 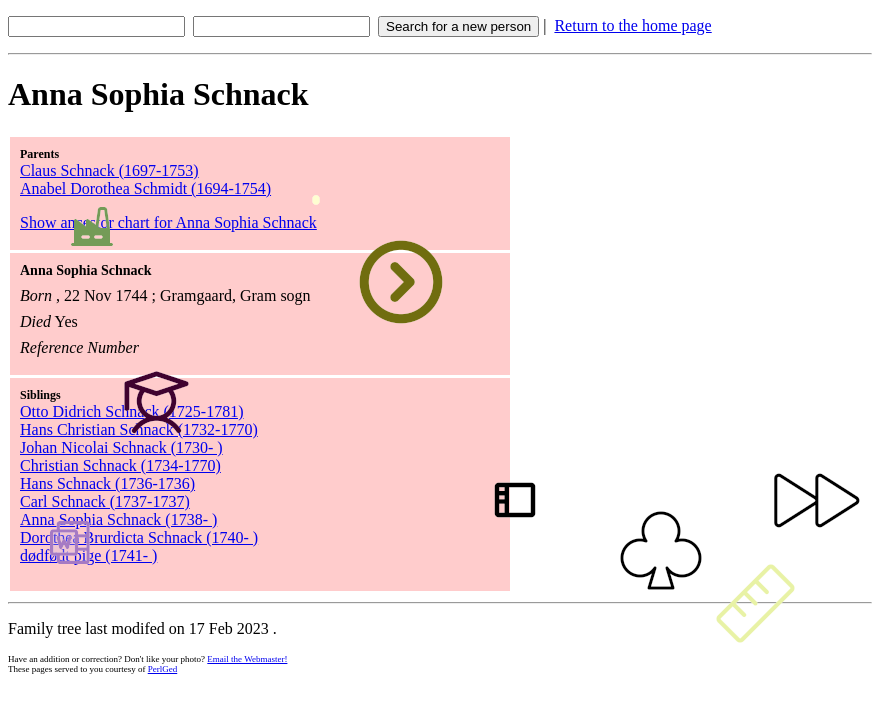 I want to click on view student profile, so click(x=156, y=403).